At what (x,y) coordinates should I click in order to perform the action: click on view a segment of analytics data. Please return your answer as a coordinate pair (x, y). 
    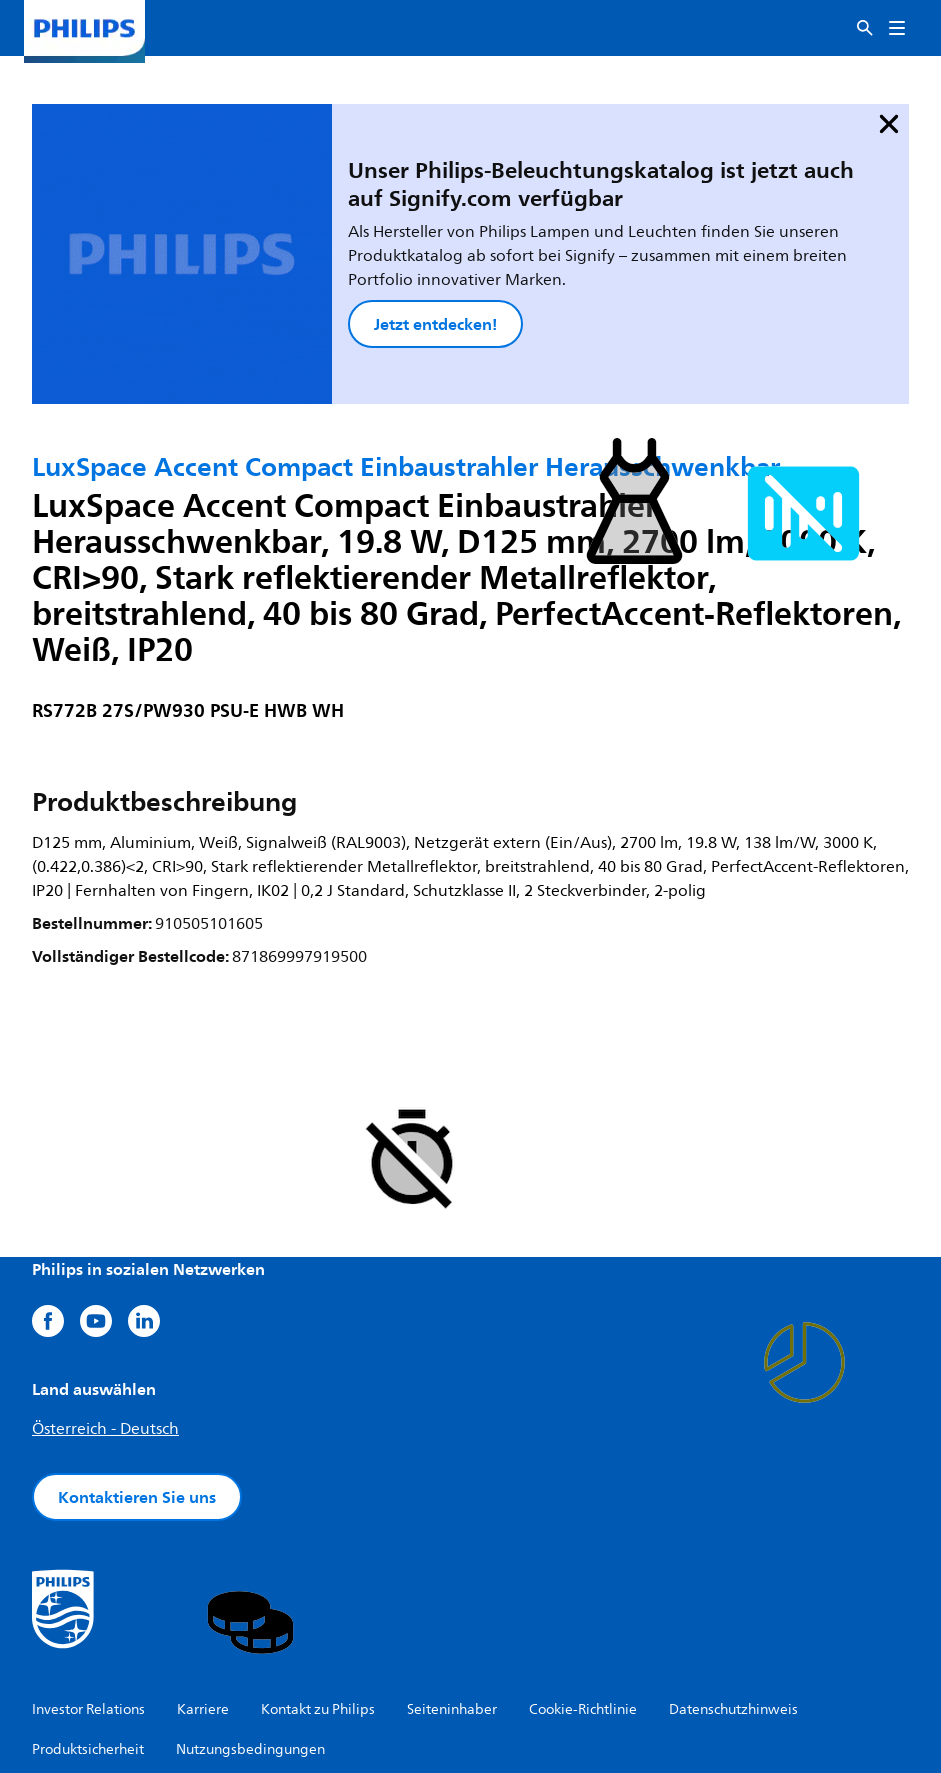
    Looking at the image, I should click on (804, 1362).